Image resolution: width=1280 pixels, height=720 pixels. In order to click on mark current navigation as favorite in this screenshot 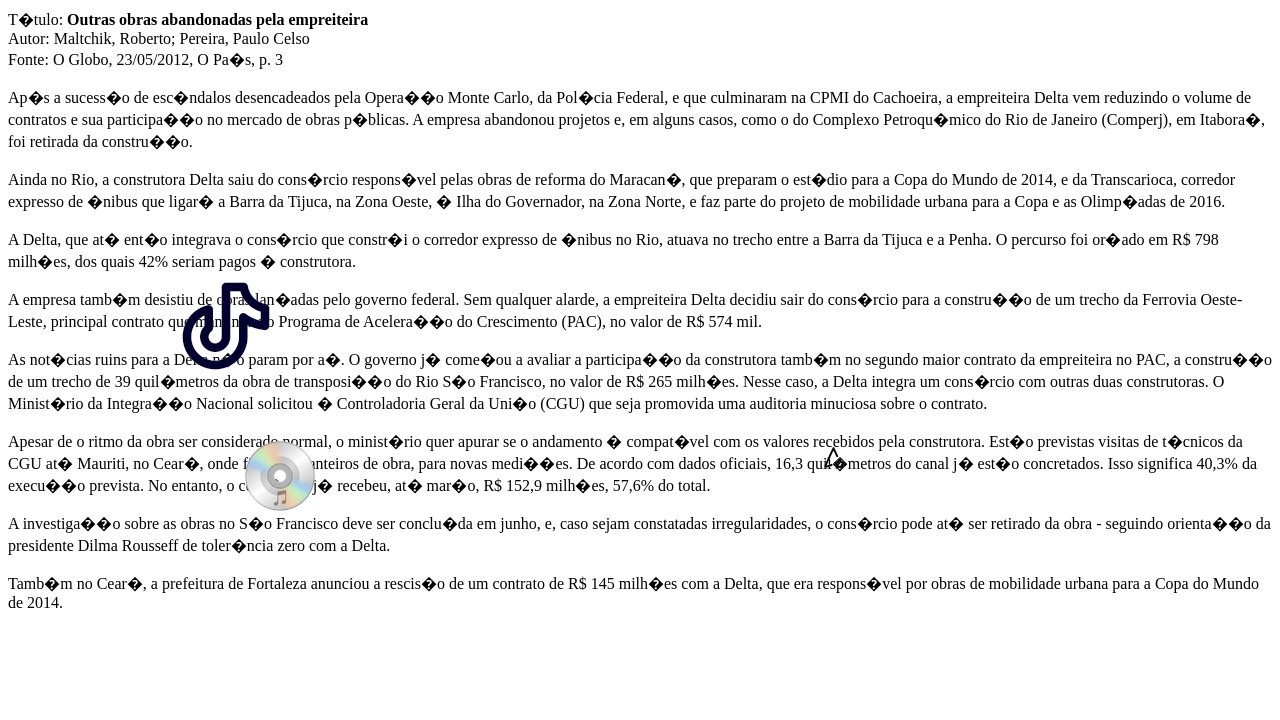, I will do `click(833, 457)`.